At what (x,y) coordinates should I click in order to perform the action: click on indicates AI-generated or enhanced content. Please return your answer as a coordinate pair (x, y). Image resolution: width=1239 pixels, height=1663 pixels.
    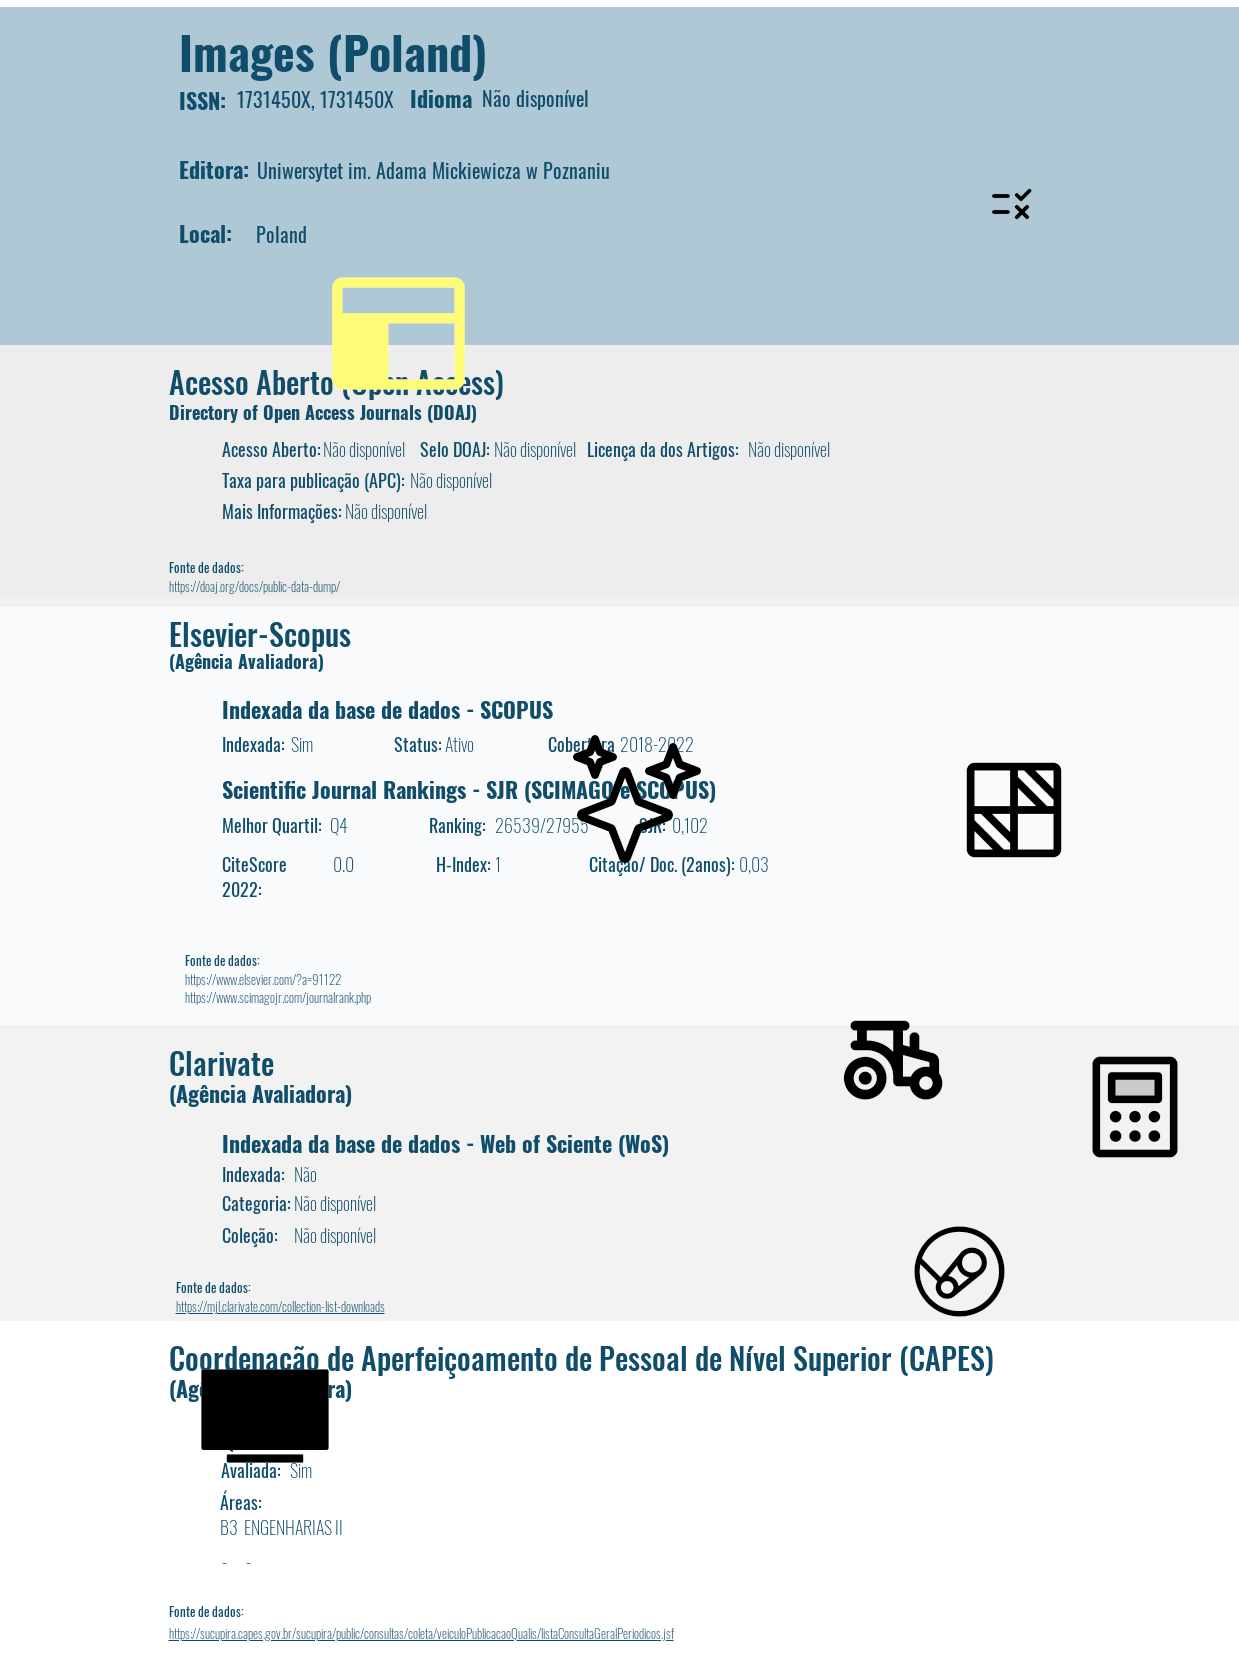
    Looking at the image, I should click on (637, 799).